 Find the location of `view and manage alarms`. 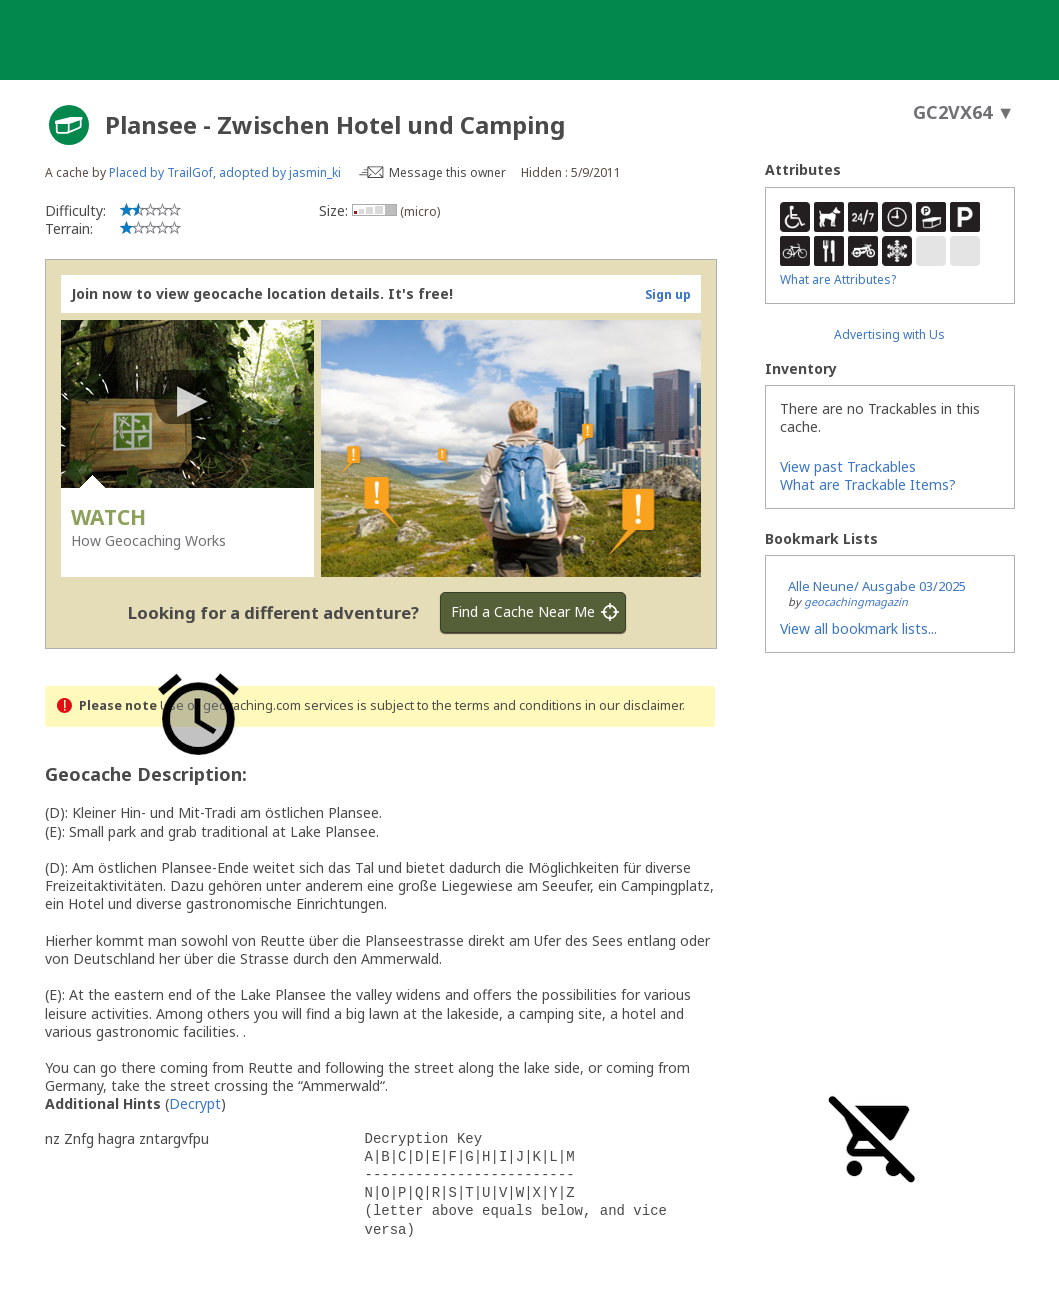

view and manage alarms is located at coordinates (198, 714).